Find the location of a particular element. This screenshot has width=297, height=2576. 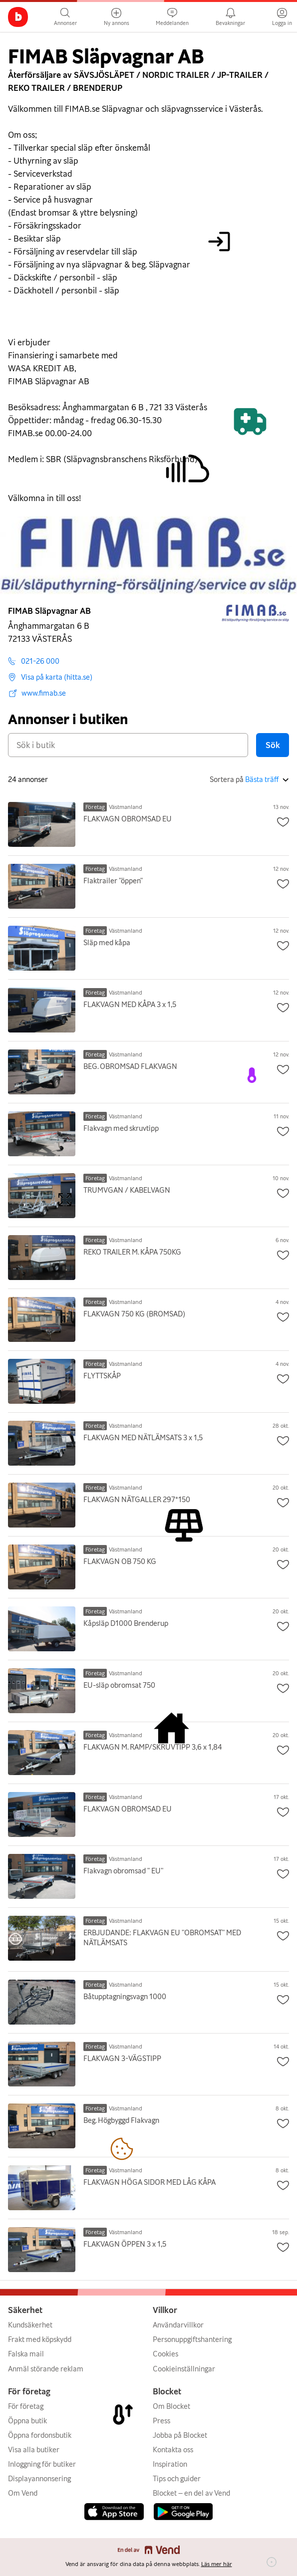

expand to fullscreen mode is located at coordinates (65, 1200).